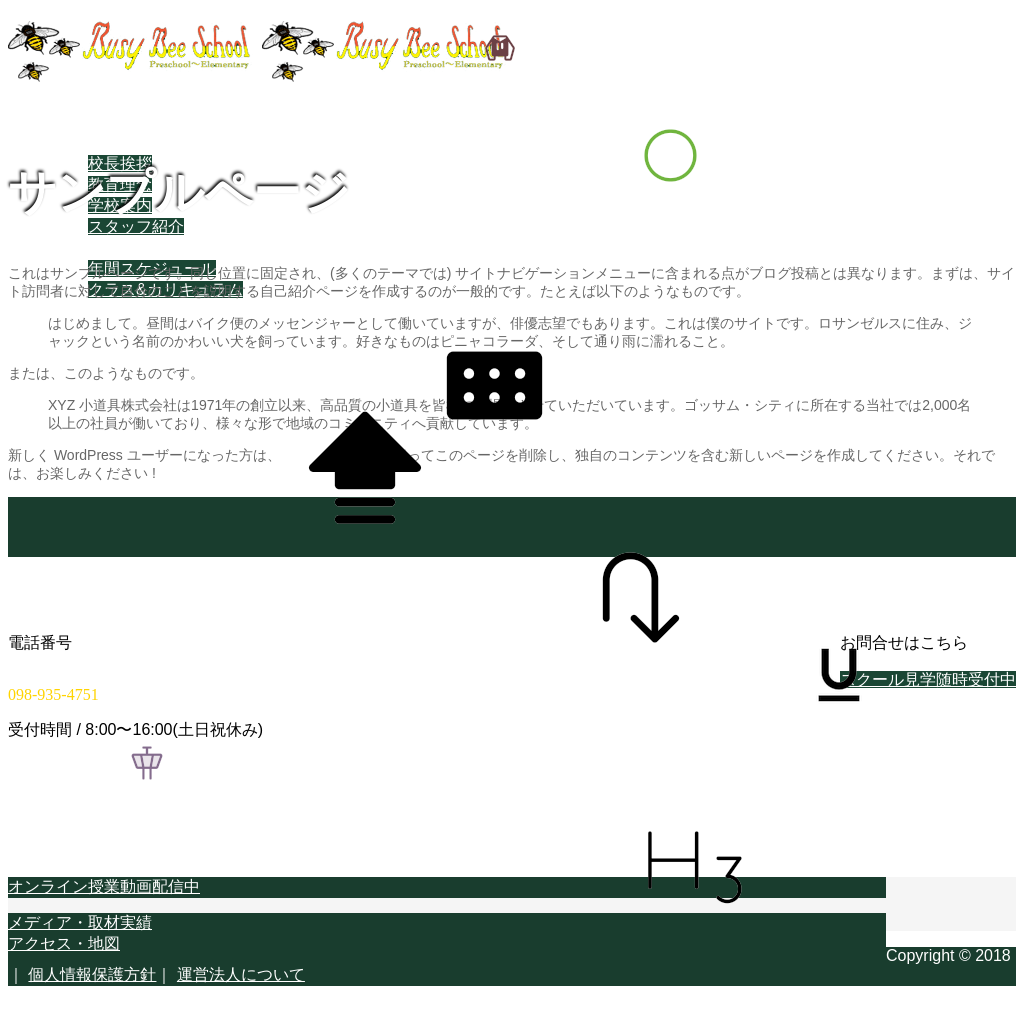 This screenshot has height=1028, width=1024. I want to click on unselected radio button or checkbox option, so click(670, 155).